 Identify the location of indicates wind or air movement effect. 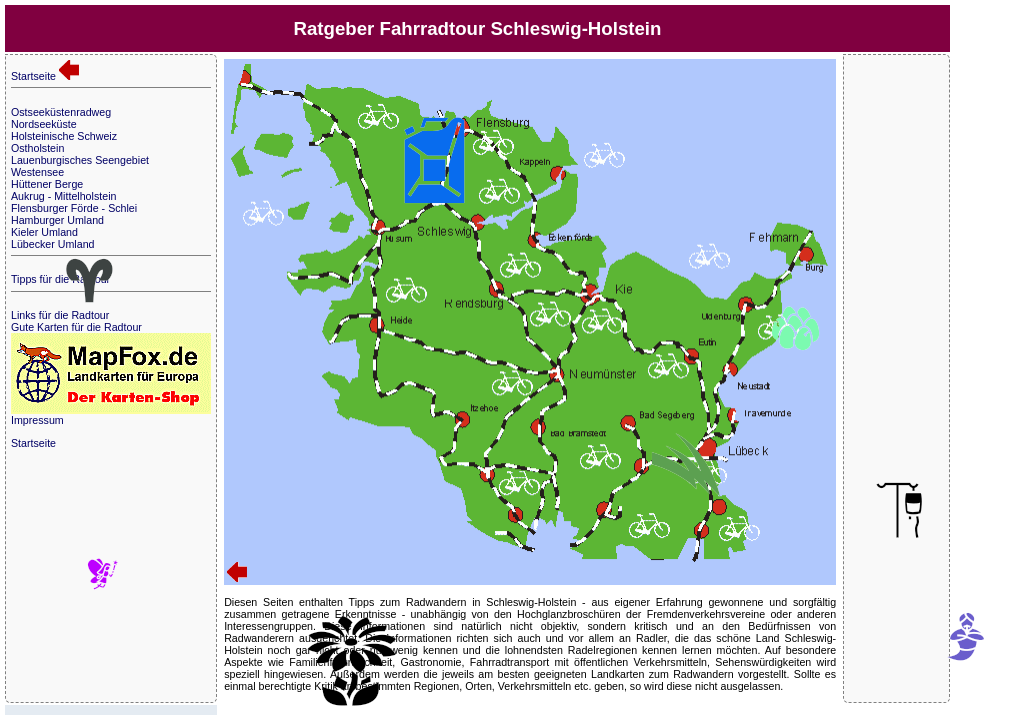
(685, 466).